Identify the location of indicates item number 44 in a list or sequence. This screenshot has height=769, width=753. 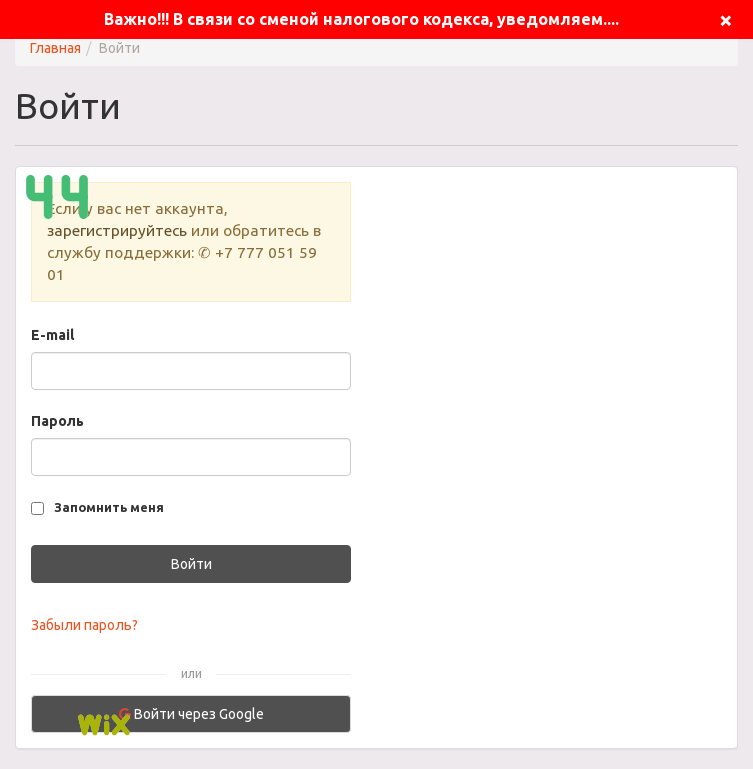
(57, 197).